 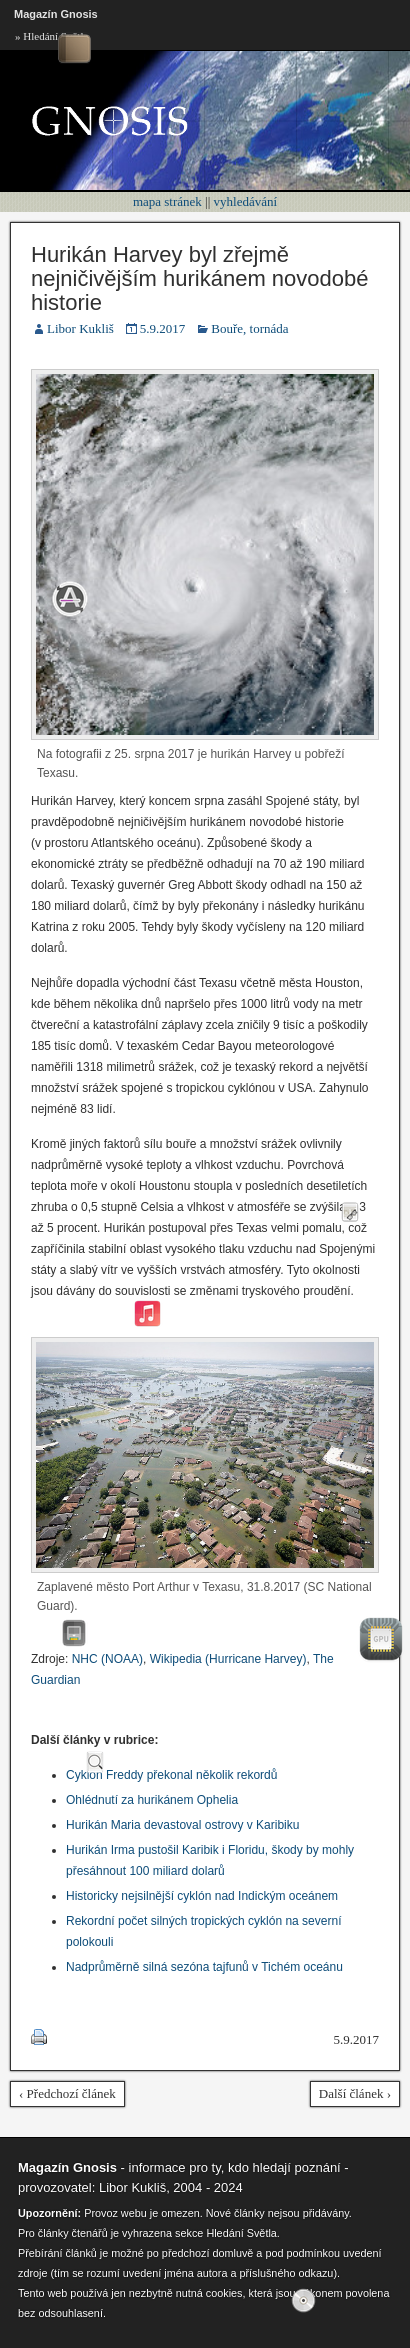 What do you see at coordinates (95, 1762) in the screenshot?
I see `open system logs viewer` at bounding box center [95, 1762].